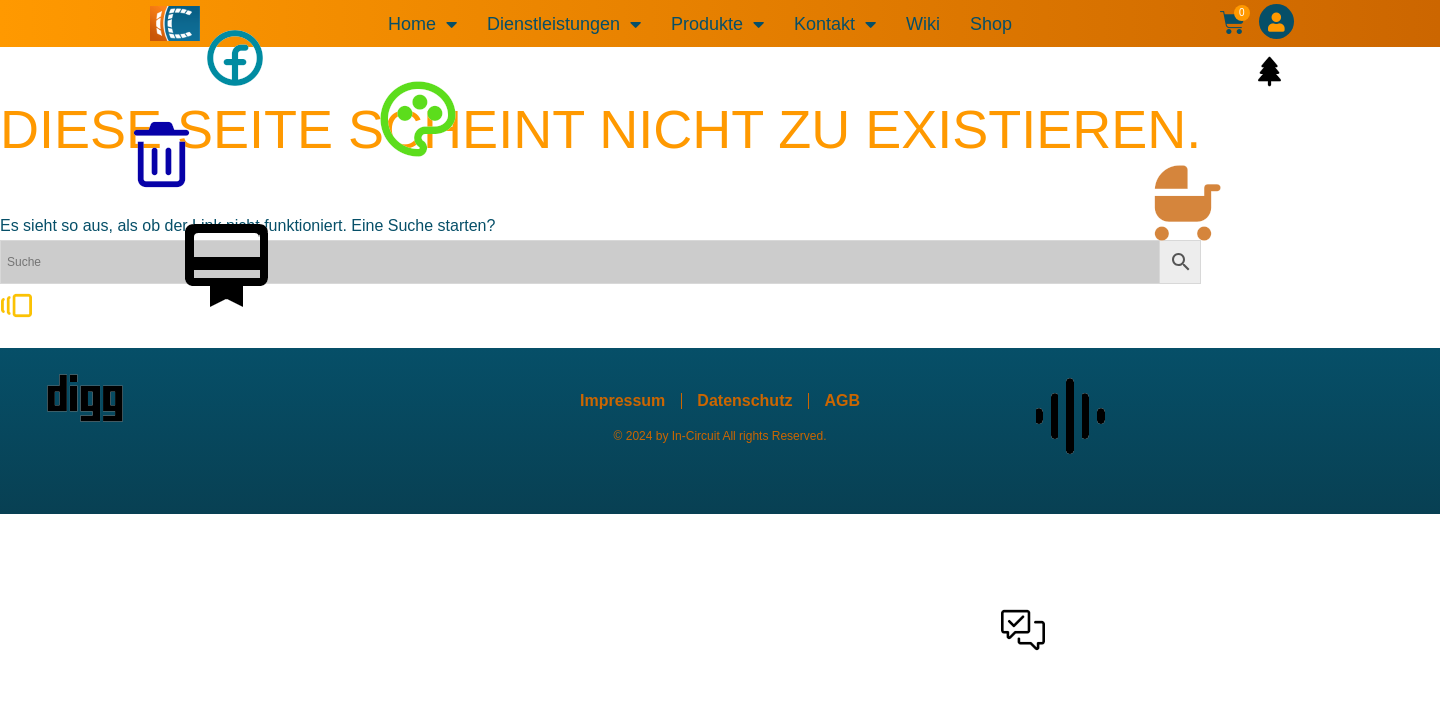  I want to click on customize theme or color settings, so click(418, 119).